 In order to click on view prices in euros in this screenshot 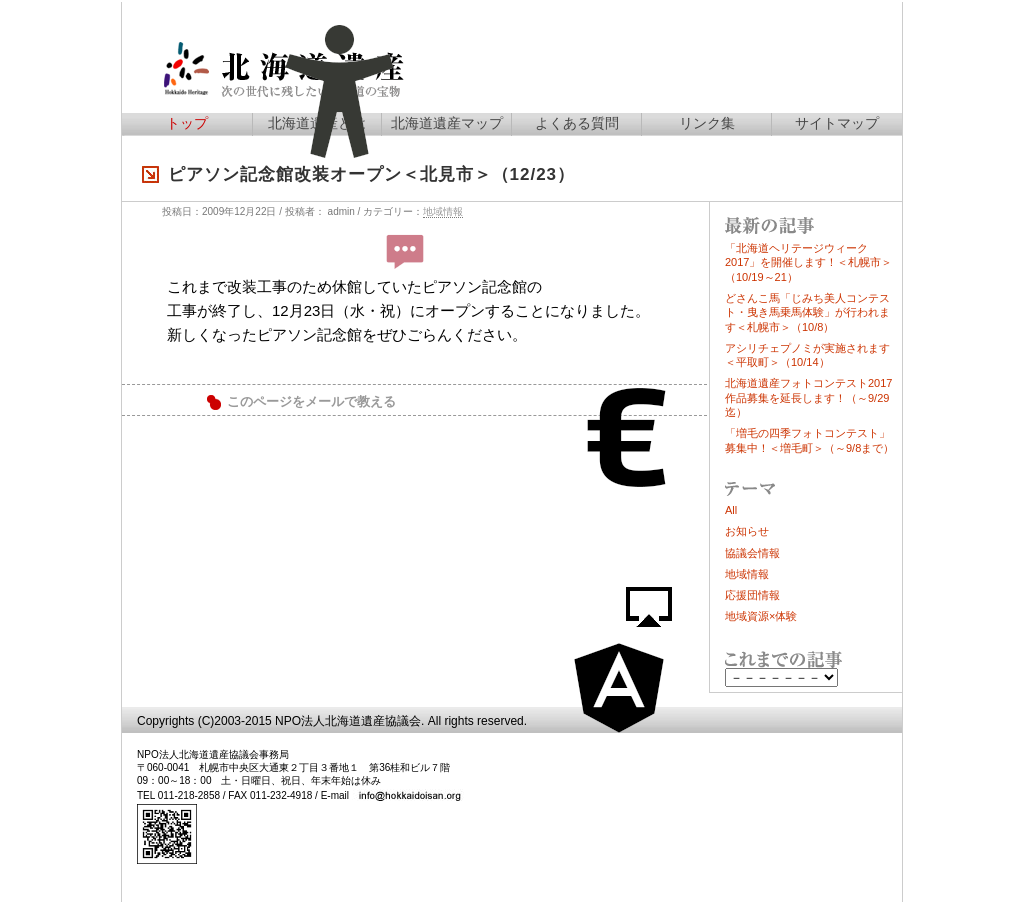, I will do `click(626, 437)`.